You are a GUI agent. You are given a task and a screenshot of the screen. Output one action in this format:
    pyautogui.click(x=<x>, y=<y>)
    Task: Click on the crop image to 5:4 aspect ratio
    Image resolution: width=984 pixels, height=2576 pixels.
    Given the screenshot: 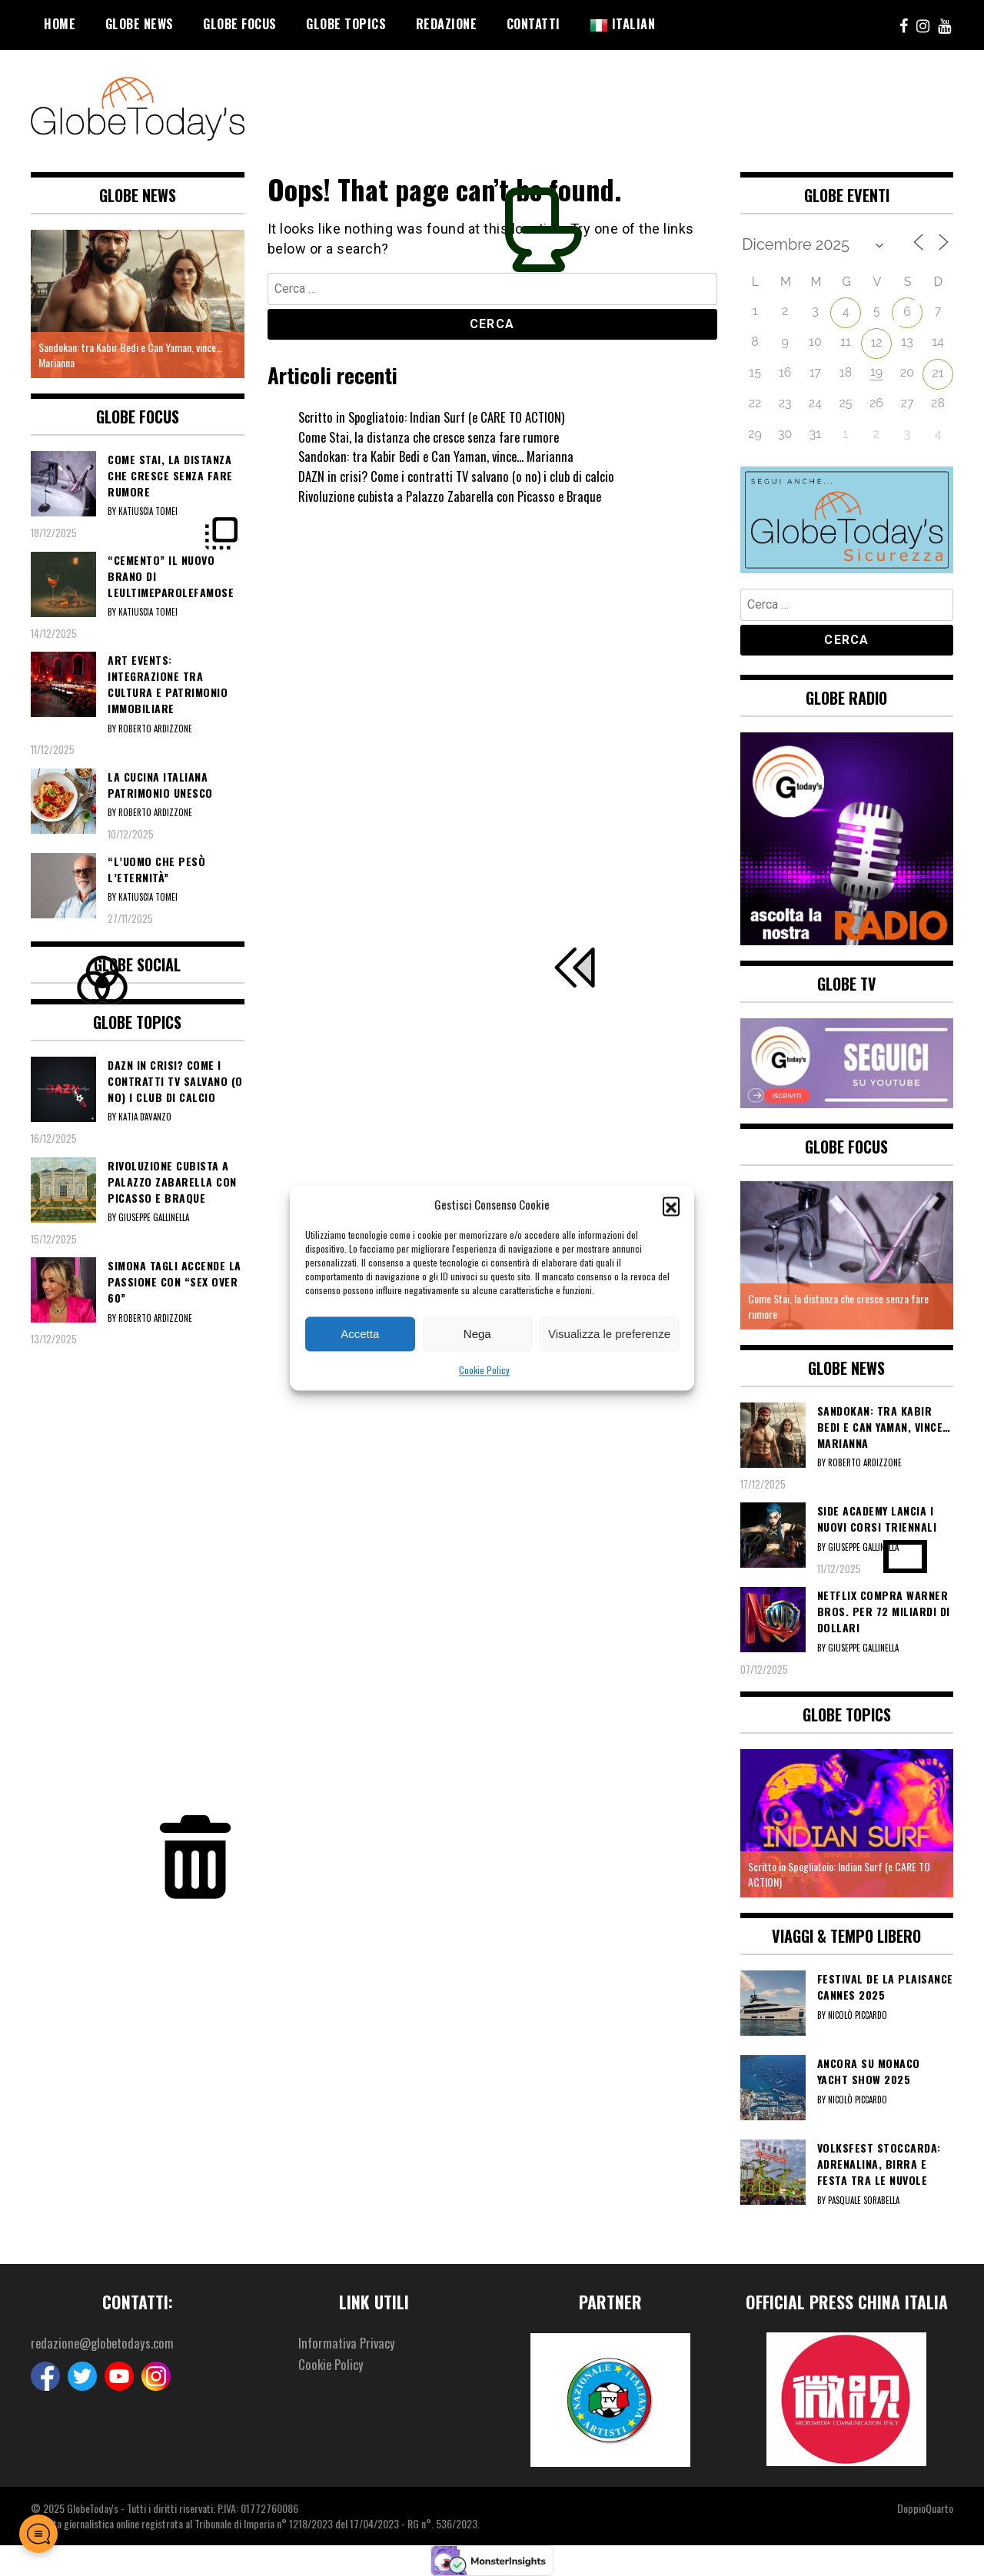 What is the action you would take?
    pyautogui.click(x=905, y=1556)
    